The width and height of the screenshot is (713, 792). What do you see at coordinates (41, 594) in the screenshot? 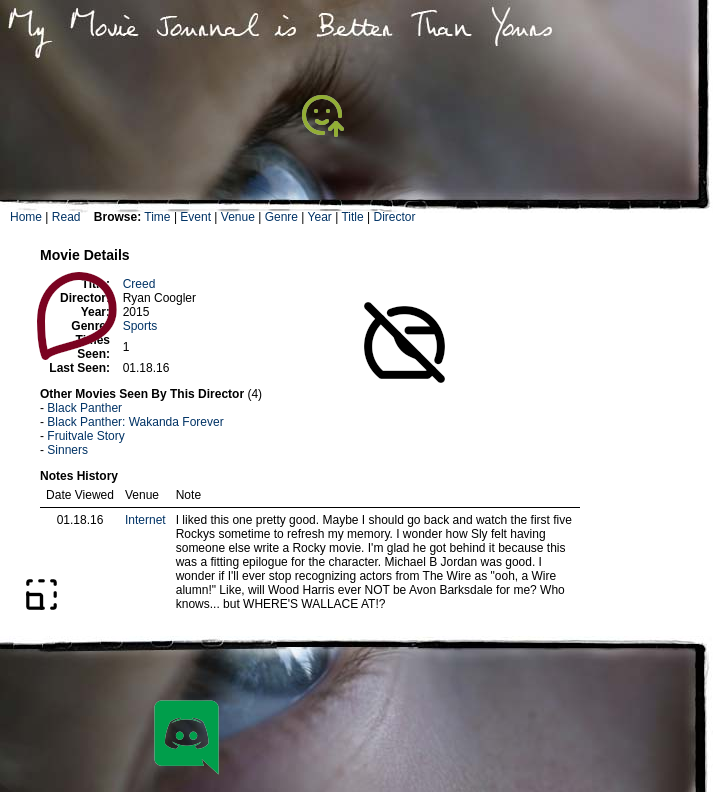
I see `resize an element or window` at bounding box center [41, 594].